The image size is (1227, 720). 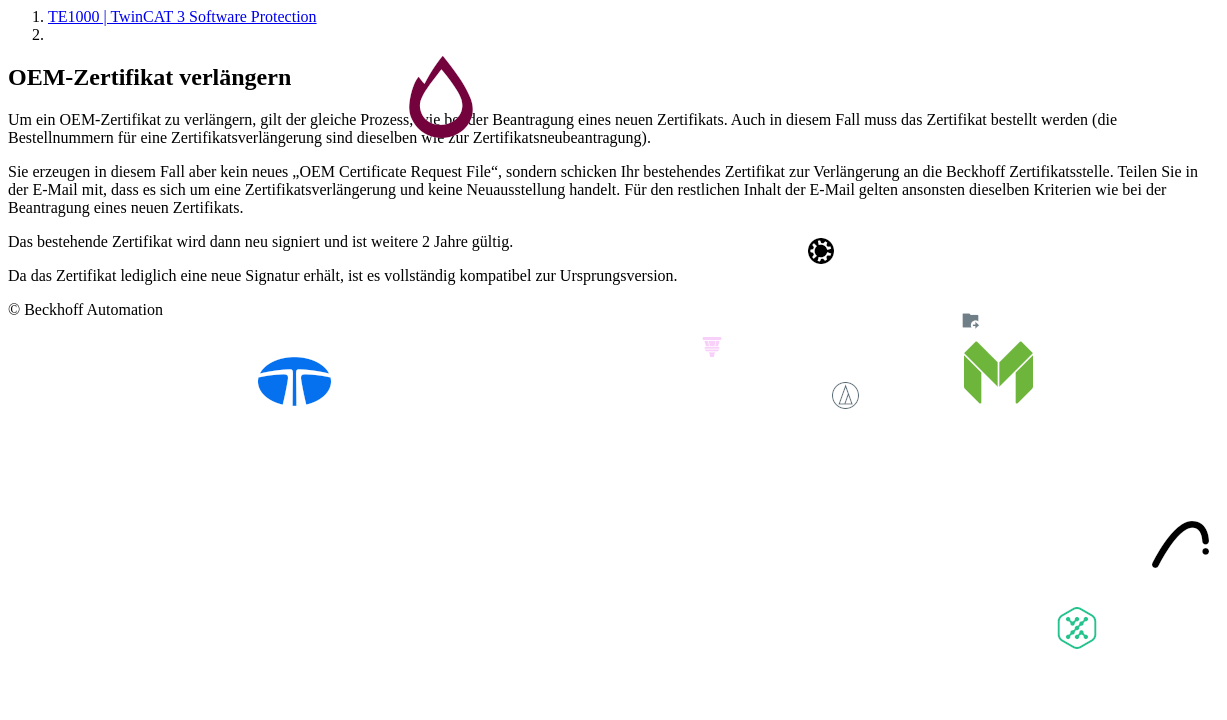 What do you see at coordinates (1180, 544) in the screenshot?
I see `open archicad application` at bounding box center [1180, 544].